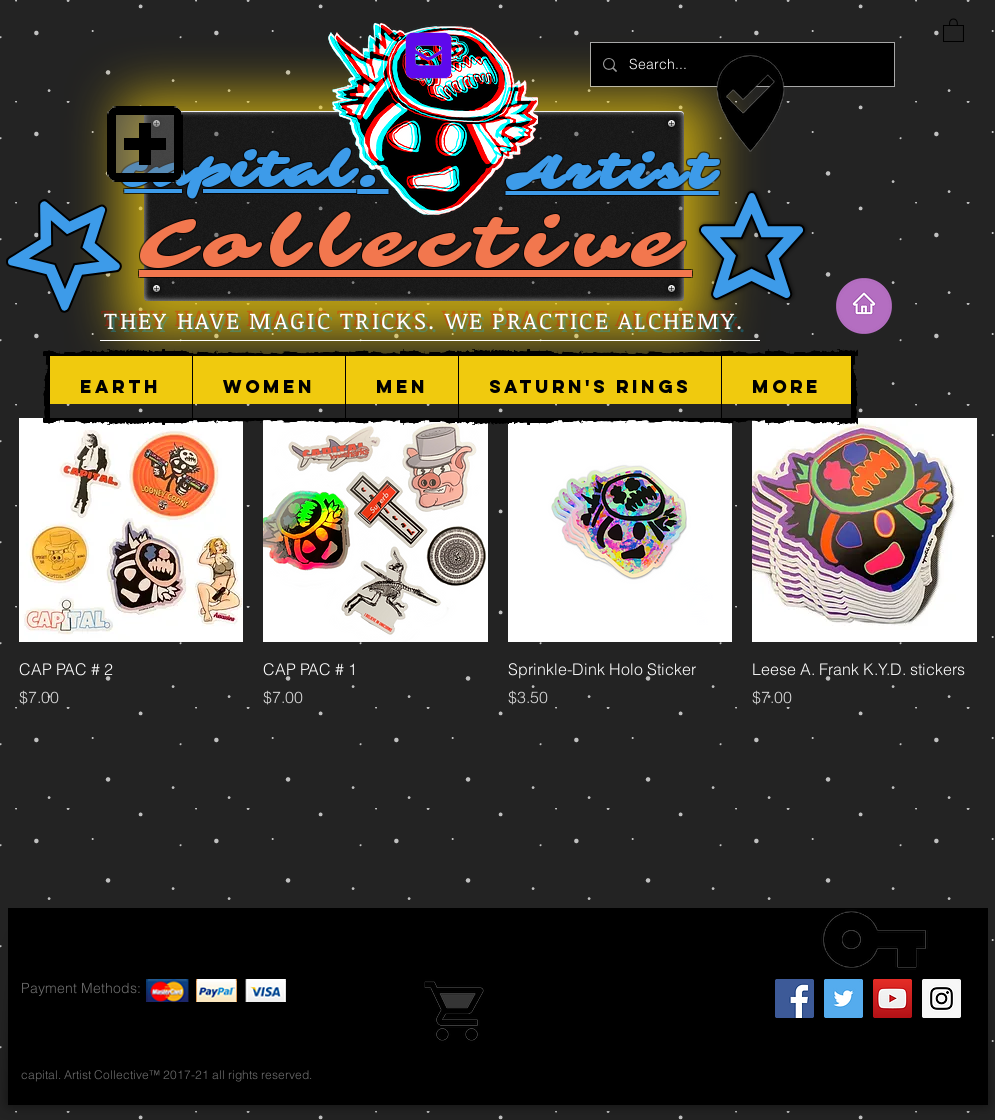 The height and width of the screenshot is (1120, 995). What do you see at coordinates (457, 1011) in the screenshot?
I see `access grocery shopping list or cart` at bounding box center [457, 1011].